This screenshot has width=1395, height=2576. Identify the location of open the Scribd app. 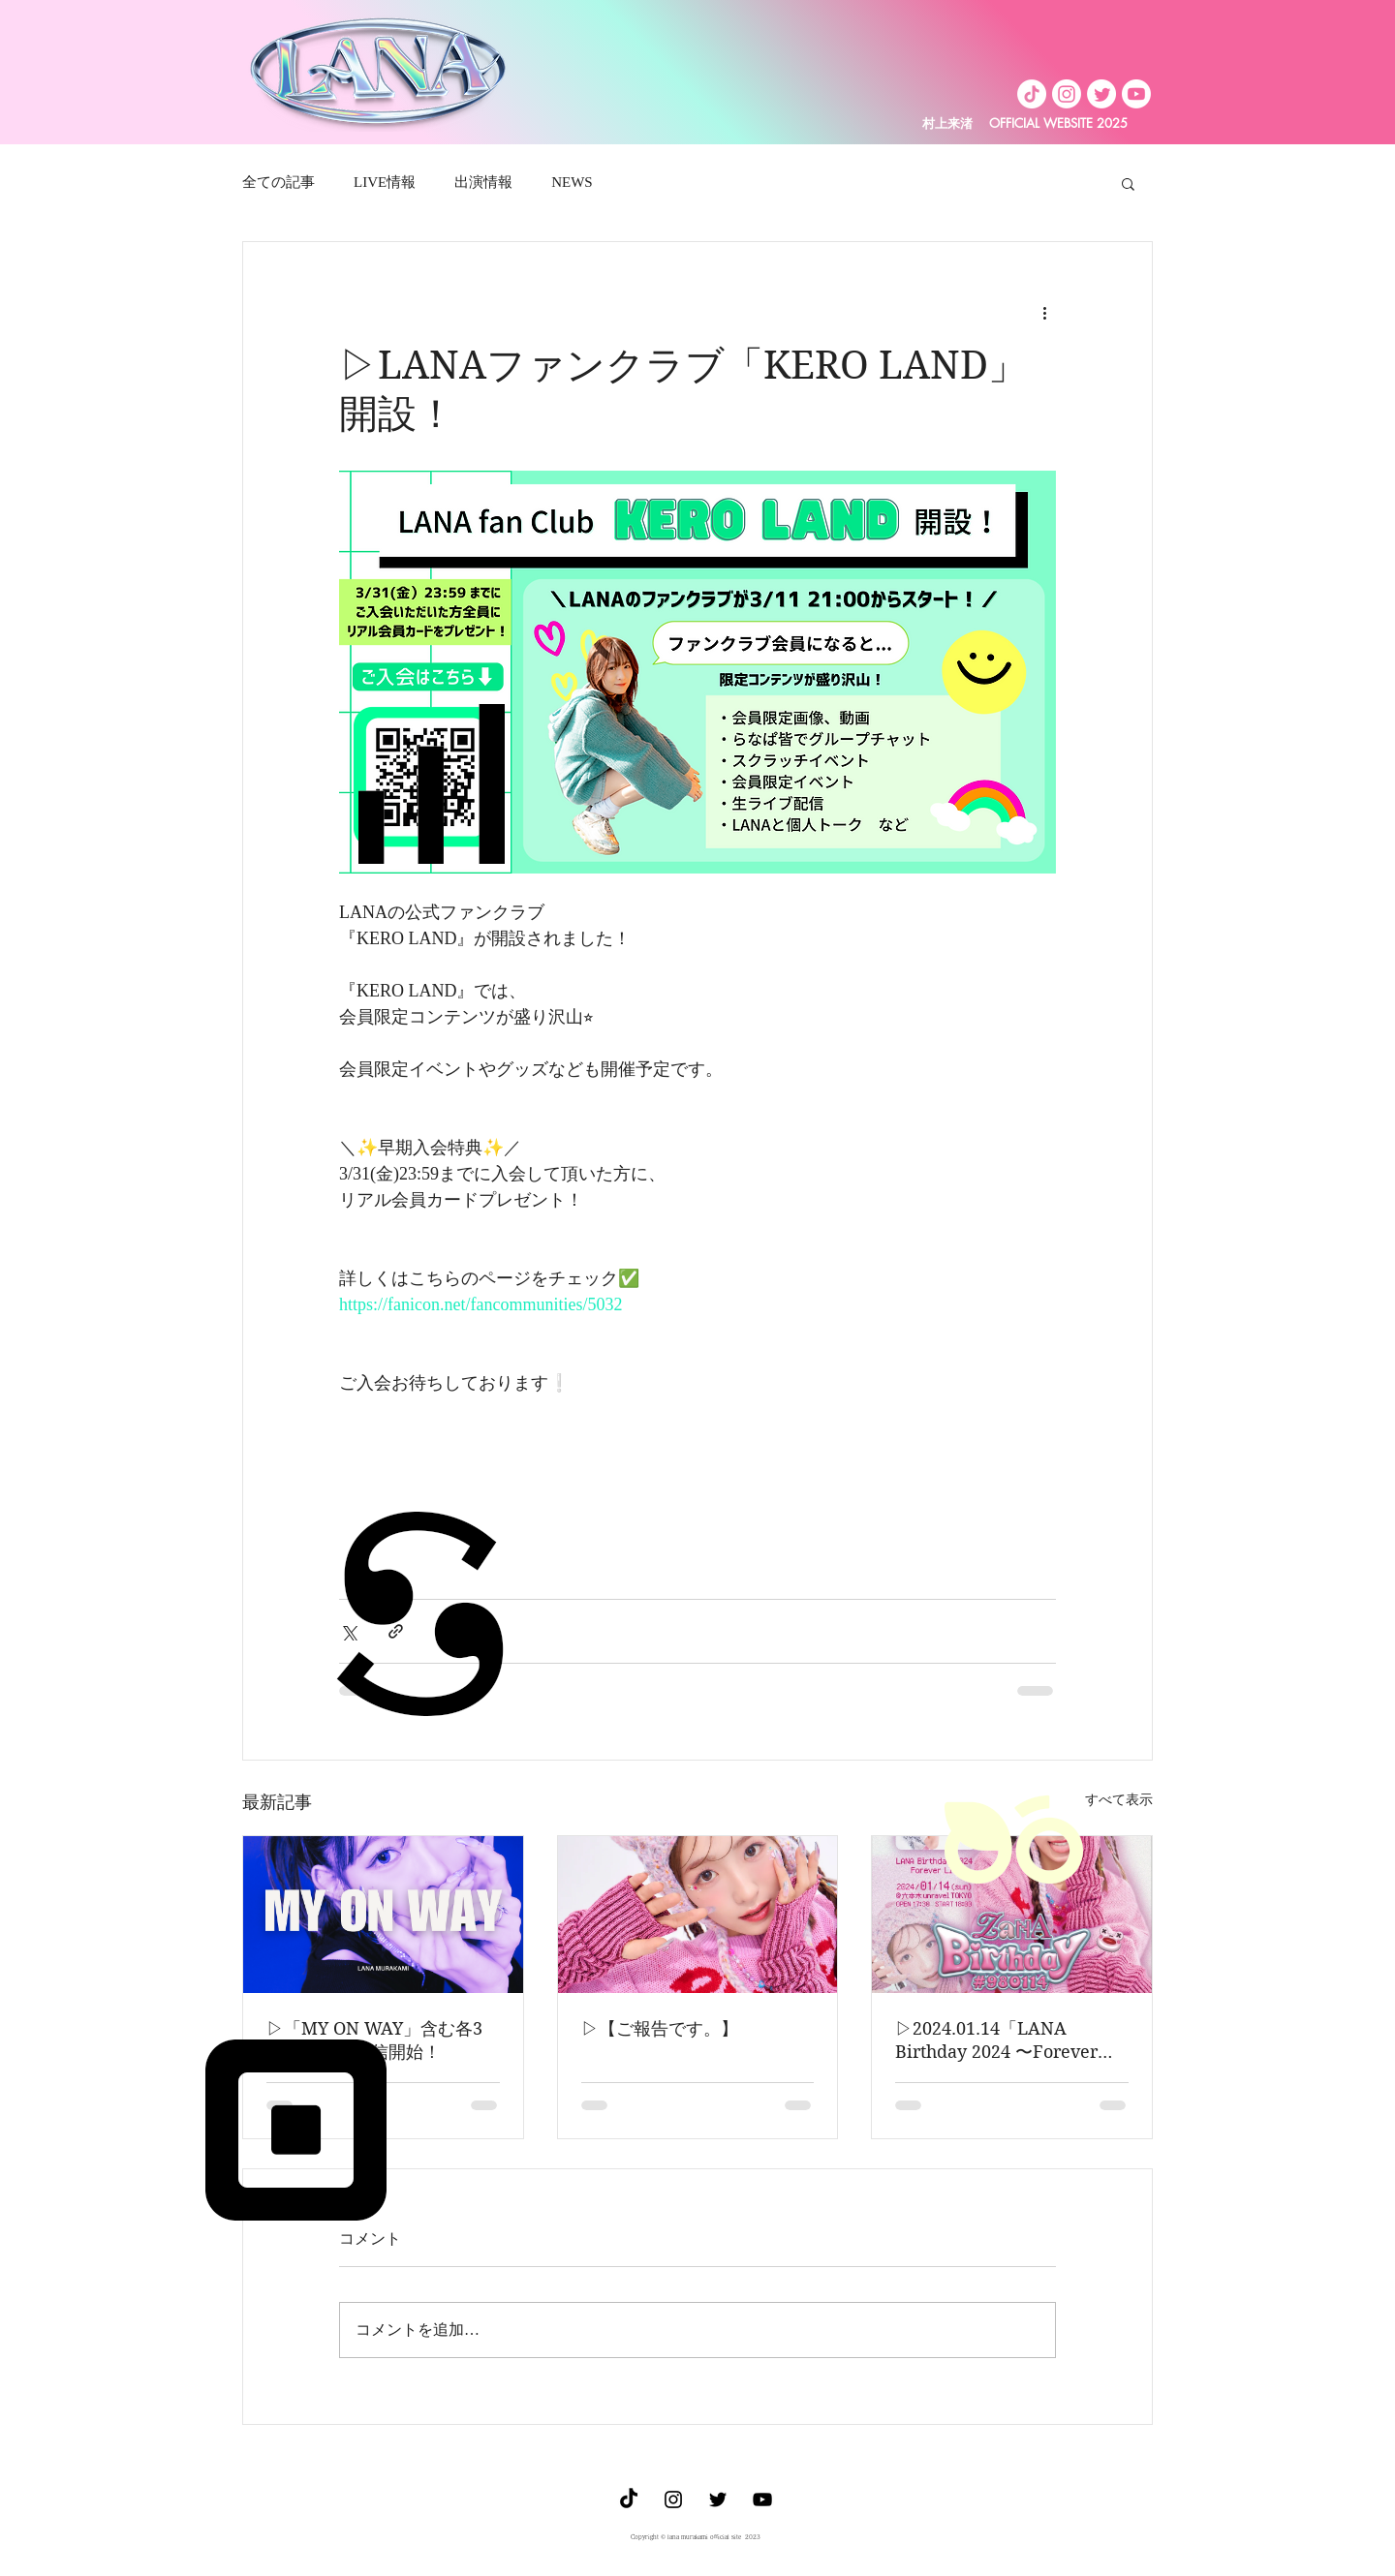
(419, 1613).